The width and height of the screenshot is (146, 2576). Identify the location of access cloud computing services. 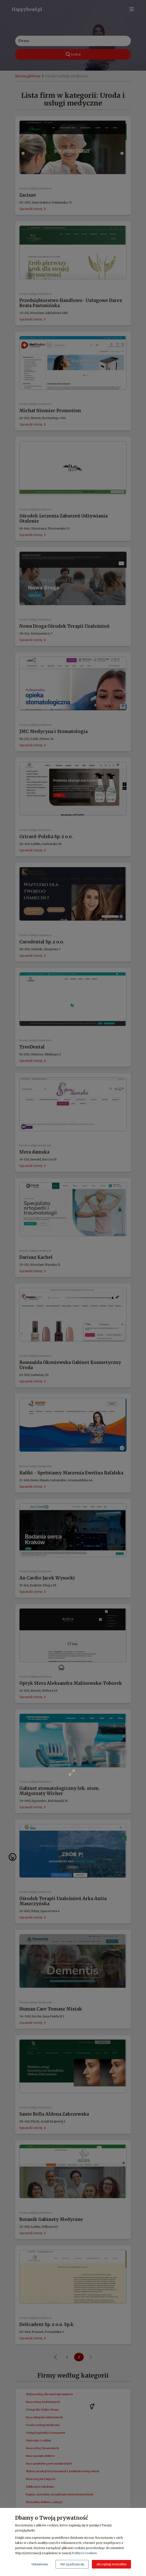
(61, 1667).